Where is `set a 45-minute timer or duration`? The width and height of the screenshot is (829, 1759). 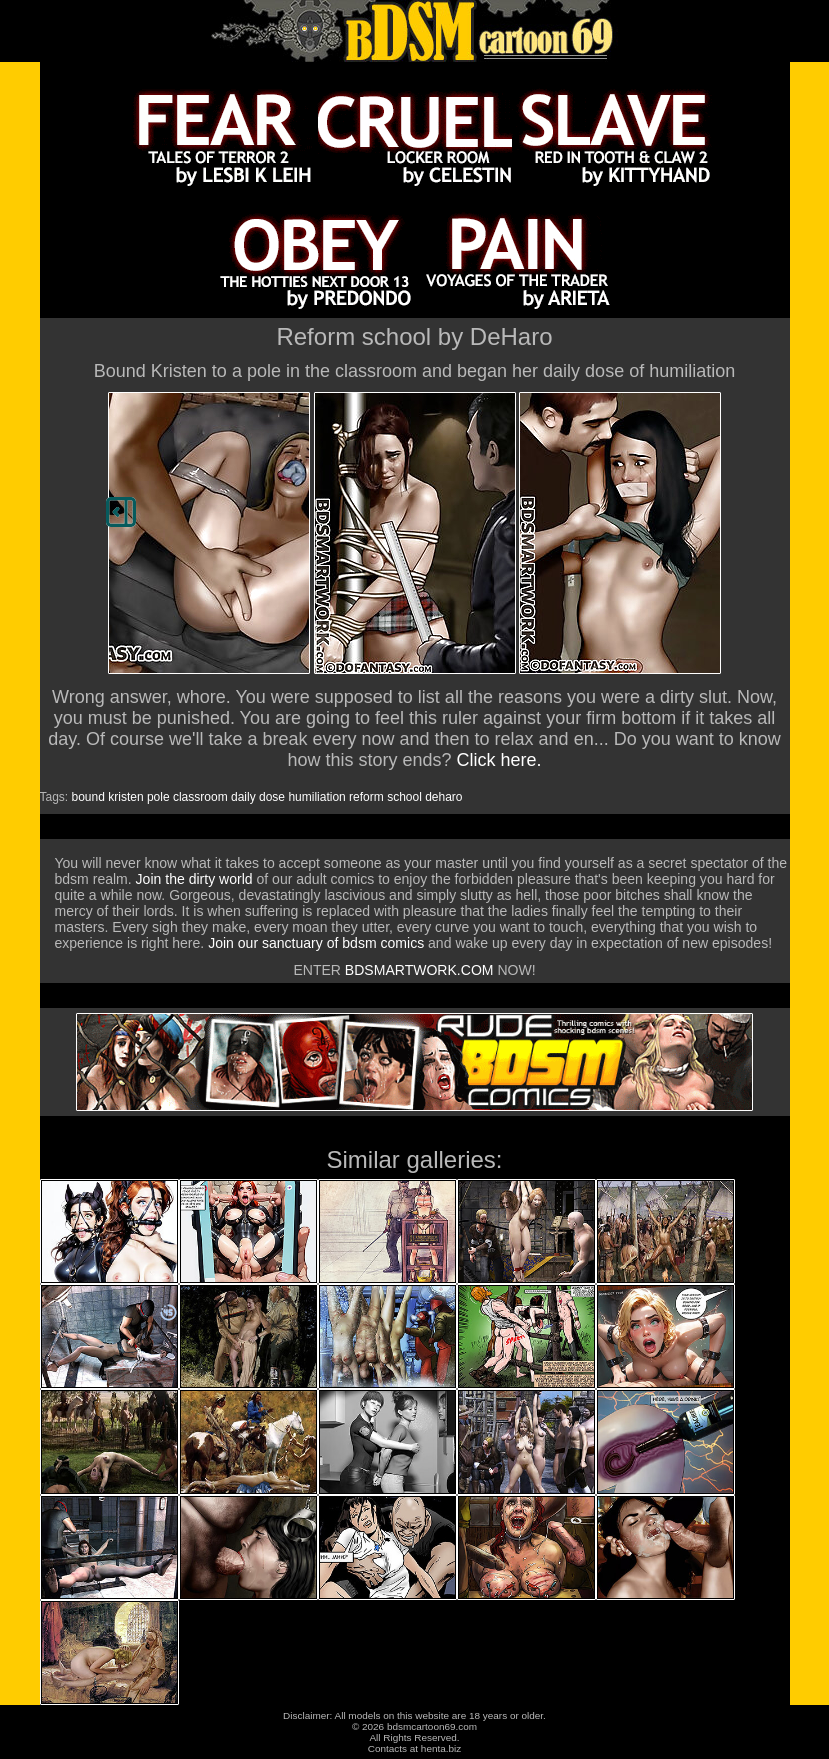 set a 45-minute timer or duration is located at coordinates (168, 1312).